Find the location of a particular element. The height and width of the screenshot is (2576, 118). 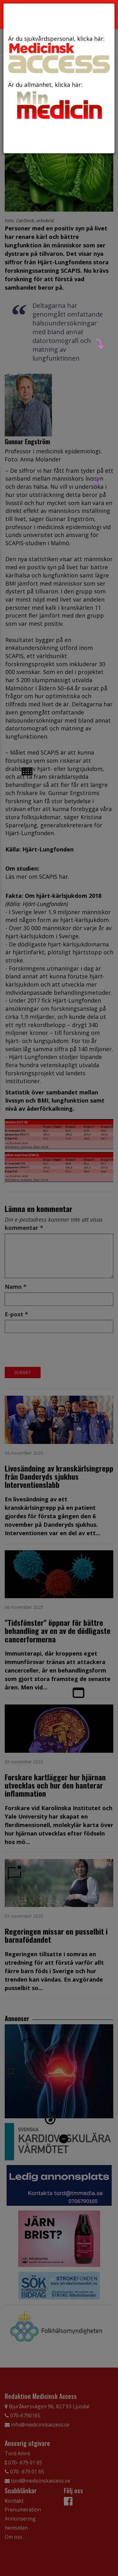

indicates unread messages in chat is located at coordinates (14, 1874).